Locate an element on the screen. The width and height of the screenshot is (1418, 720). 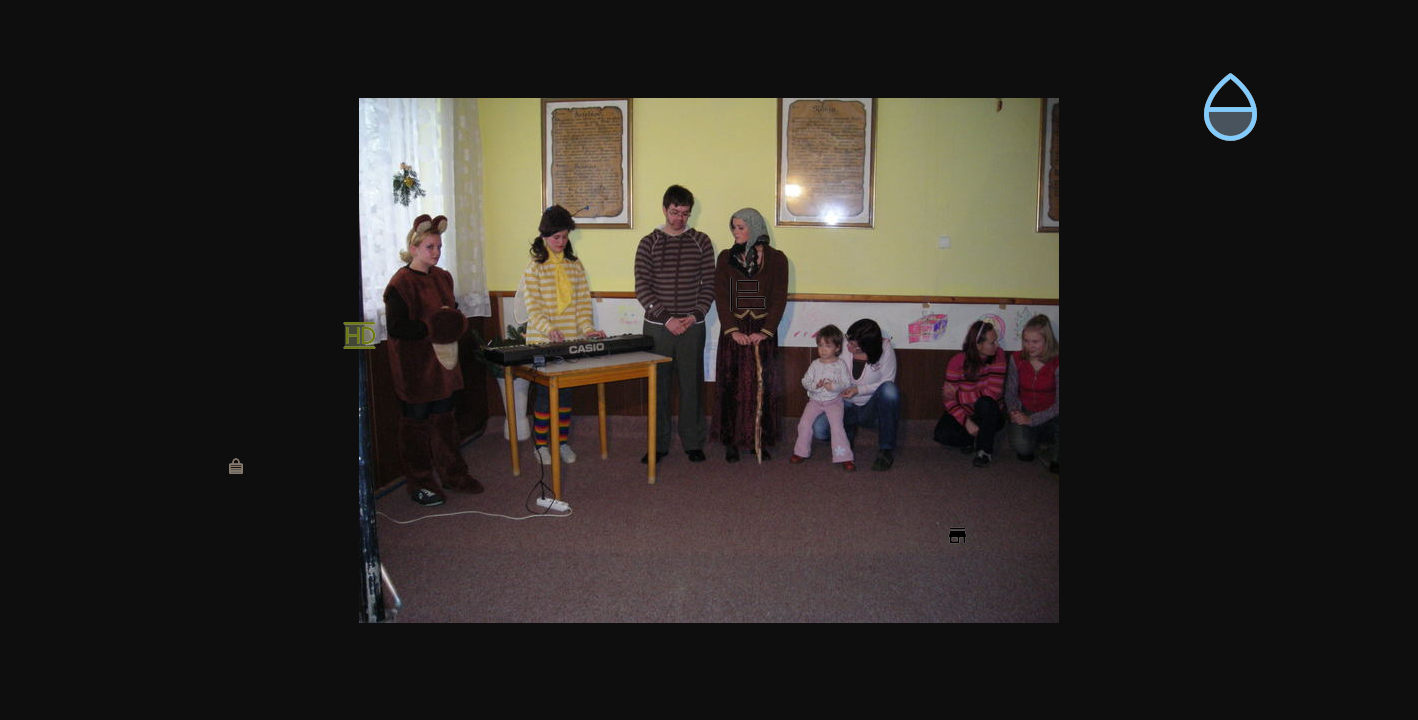
indicates a secure or encrypted connection is located at coordinates (236, 467).